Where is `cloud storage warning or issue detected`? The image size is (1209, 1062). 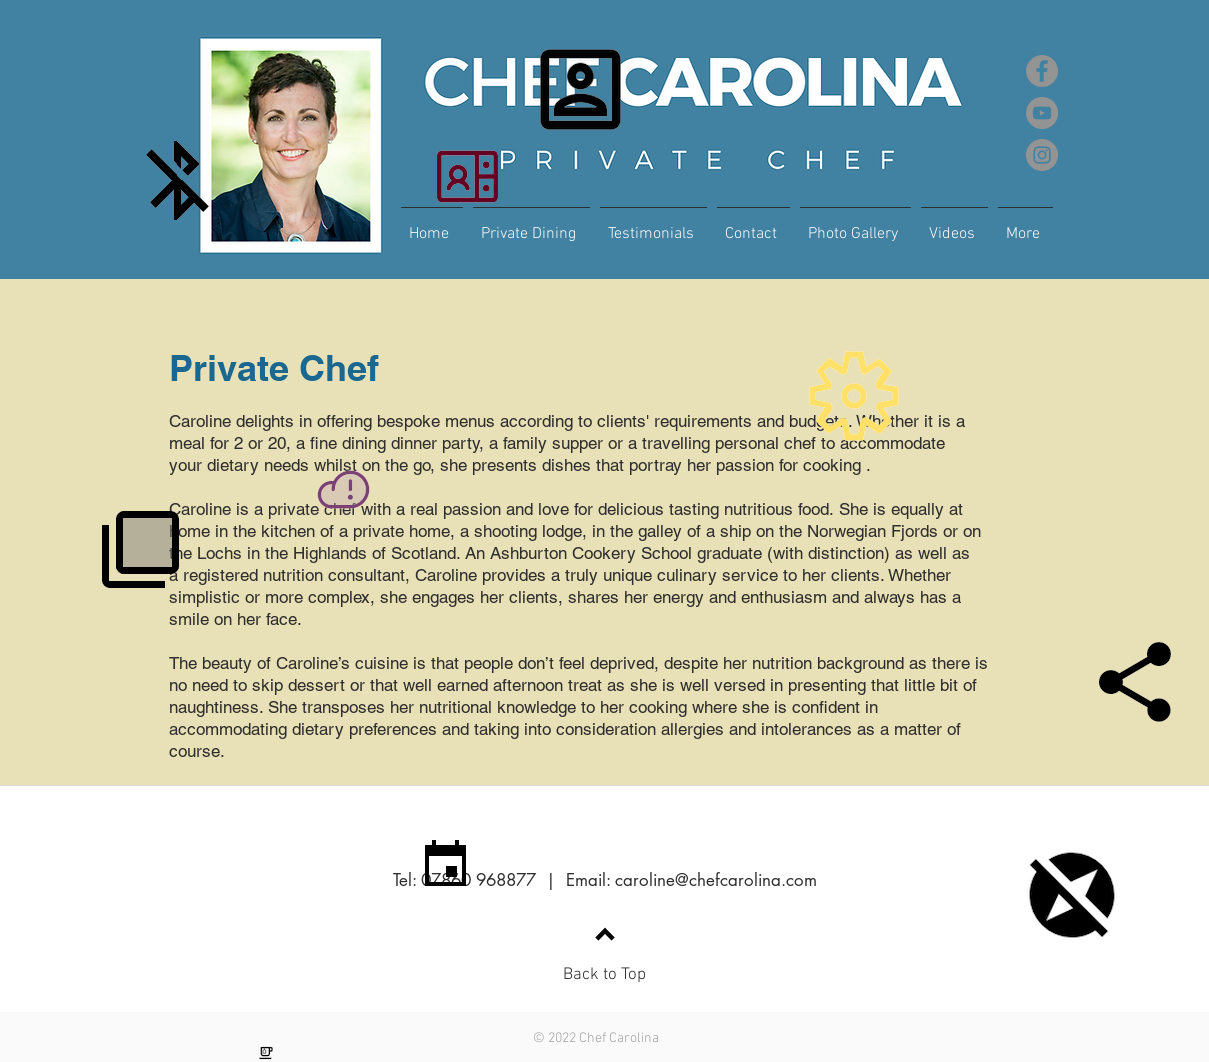 cloud storage warning or issue detected is located at coordinates (343, 489).